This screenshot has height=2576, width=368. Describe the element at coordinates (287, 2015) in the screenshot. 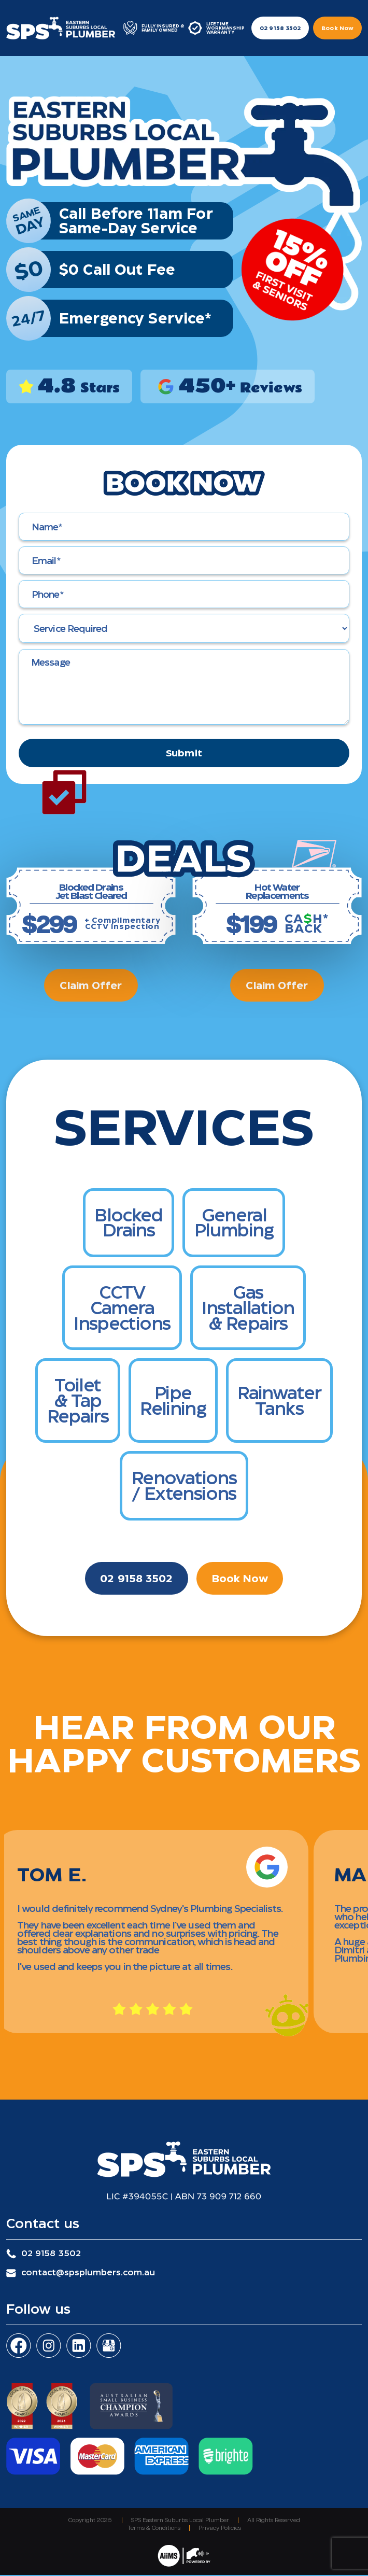

I see `visit freepik website` at that location.